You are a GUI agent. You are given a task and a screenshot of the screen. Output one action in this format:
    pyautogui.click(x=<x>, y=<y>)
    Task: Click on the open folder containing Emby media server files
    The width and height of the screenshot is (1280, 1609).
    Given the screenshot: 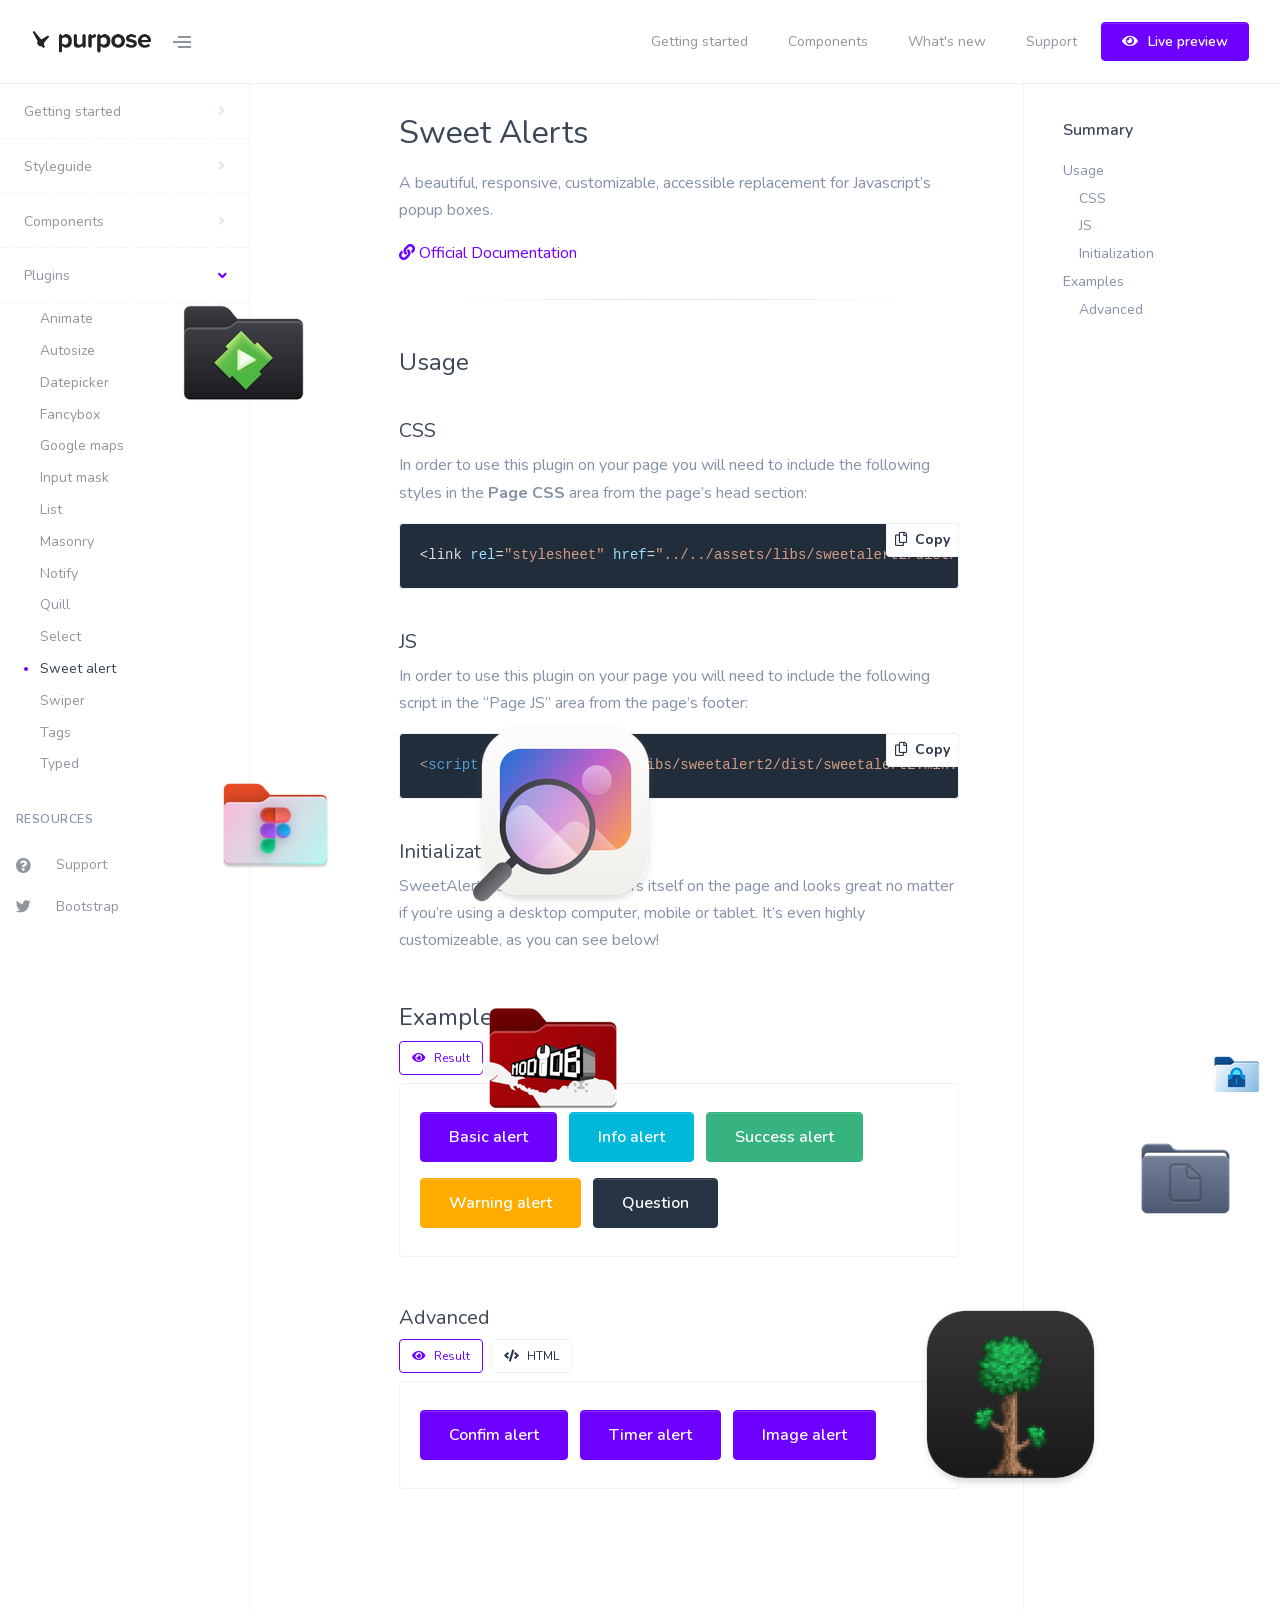 What is the action you would take?
    pyautogui.click(x=243, y=356)
    